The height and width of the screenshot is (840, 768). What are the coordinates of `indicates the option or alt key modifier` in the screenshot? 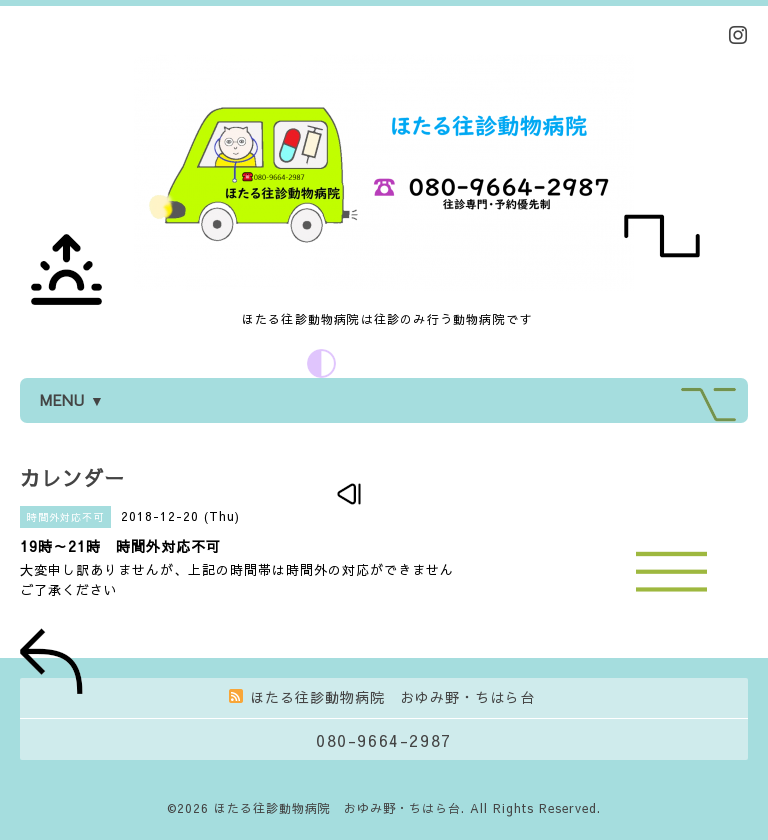 It's located at (708, 402).